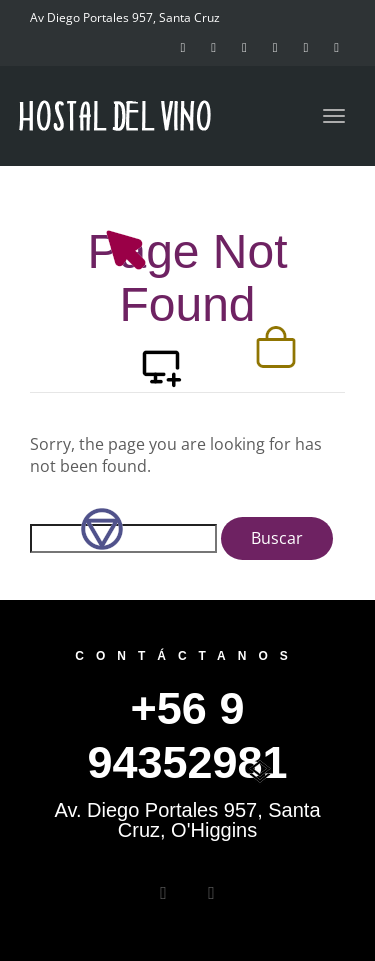  I want to click on toggle map layers on or off, so click(260, 772).